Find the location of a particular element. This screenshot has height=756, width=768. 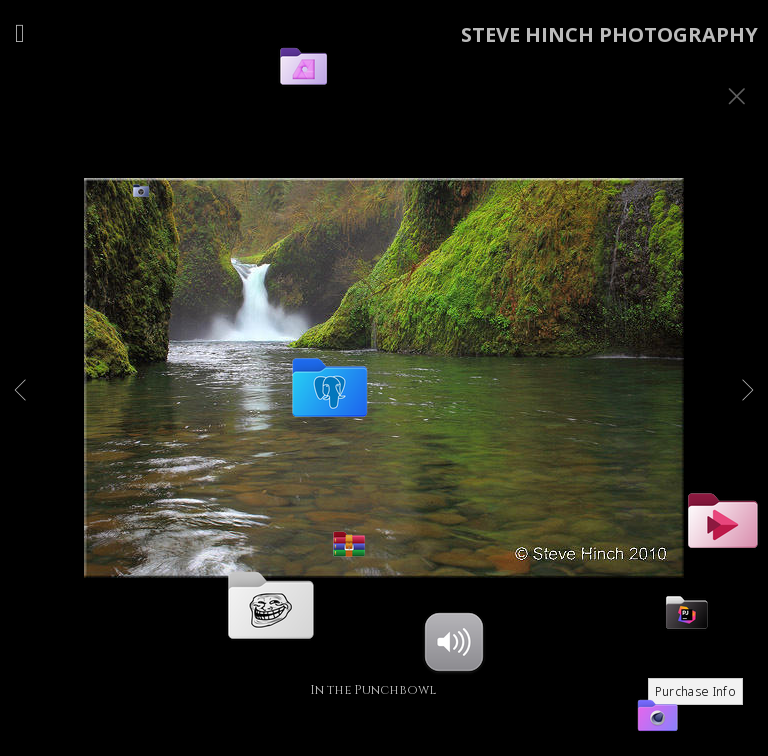

open folder containing postgresql database files is located at coordinates (329, 389).